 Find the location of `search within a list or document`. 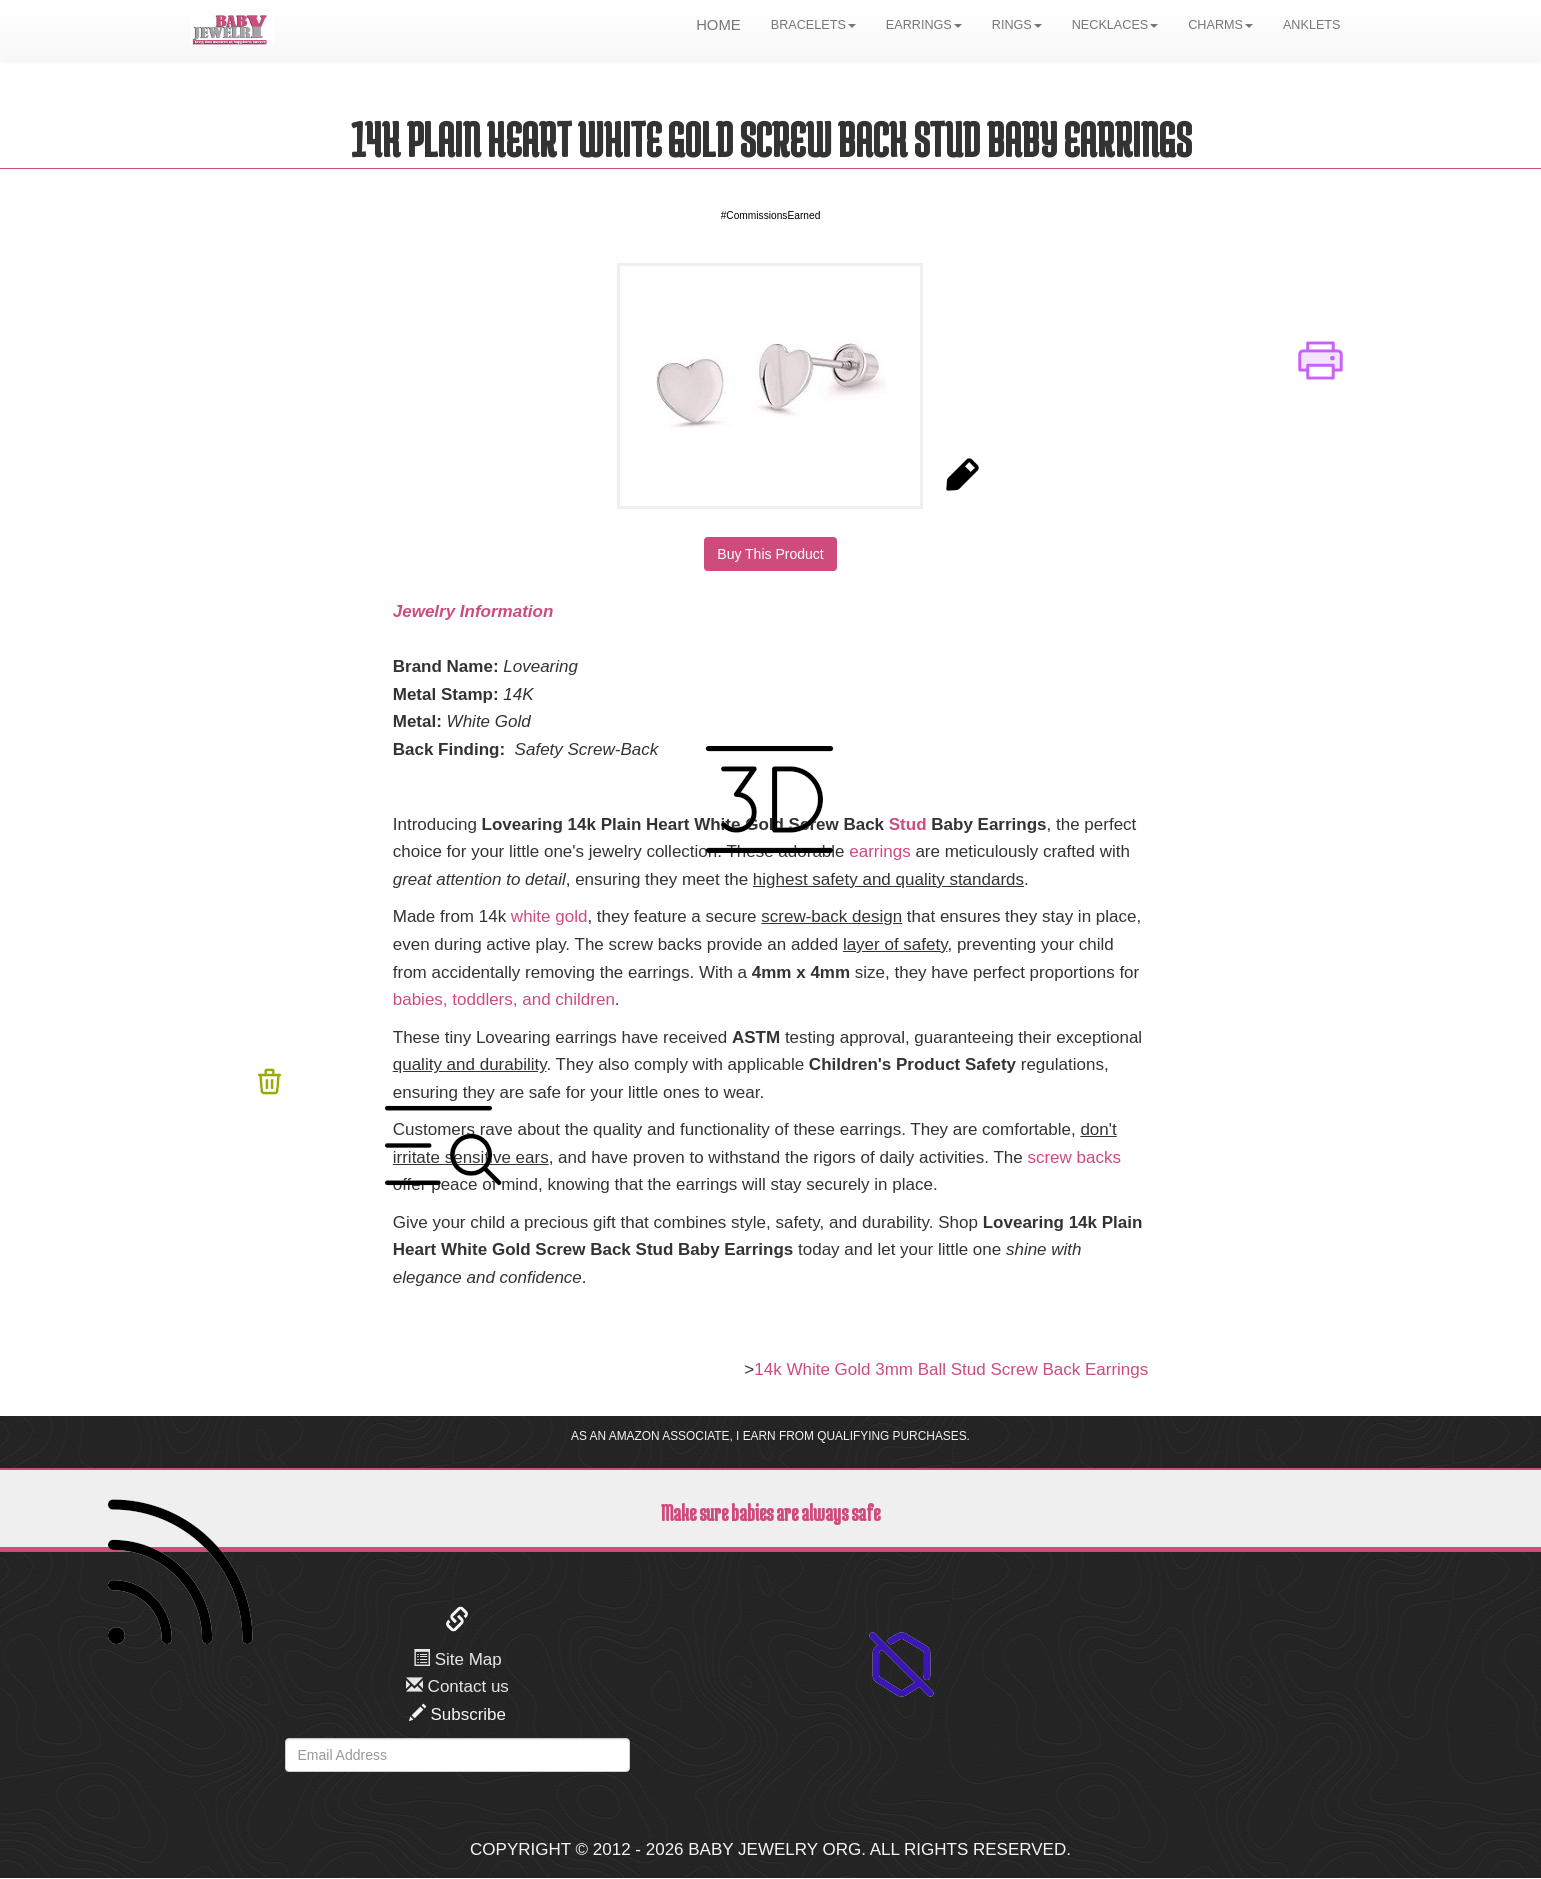

search within a list or document is located at coordinates (438, 1145).